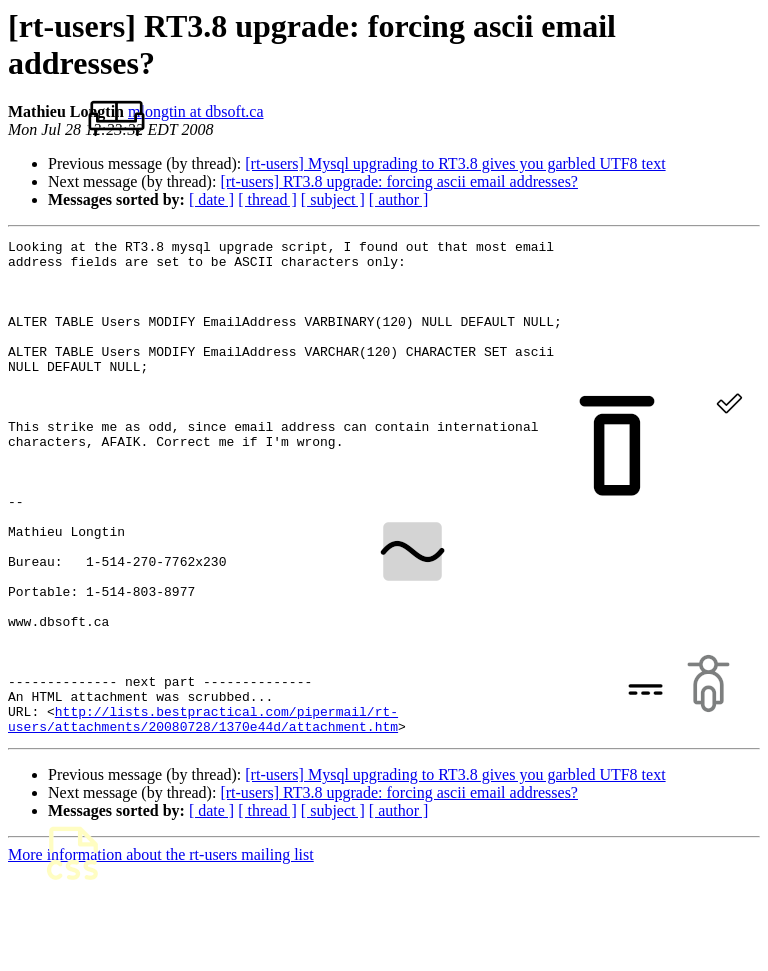 The image size is (768, 971). What do you see at coordinates (116, 117) in the screenshot?
I see `browse furniture or home decor items` at bounding box center [116, 117].